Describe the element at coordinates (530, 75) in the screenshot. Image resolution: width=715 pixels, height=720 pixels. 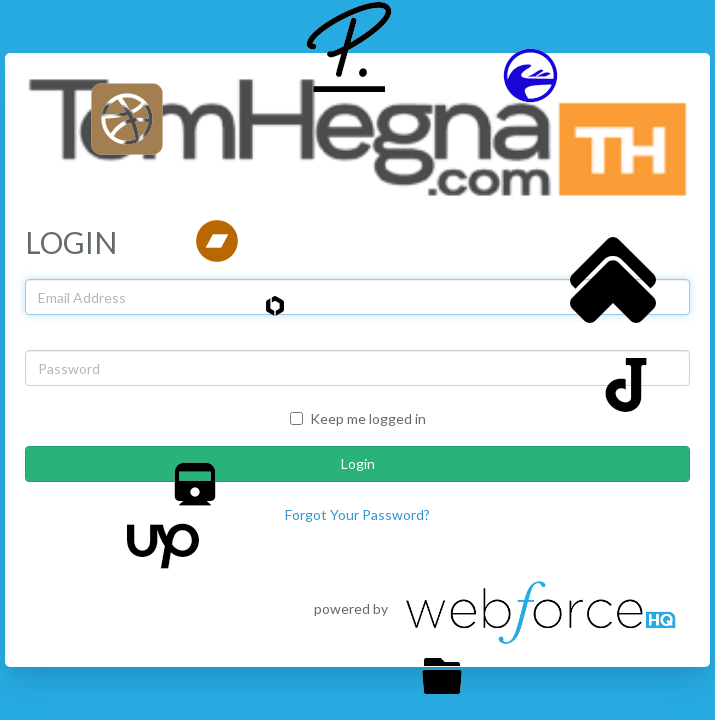
I see `joget platform logo` at that location.